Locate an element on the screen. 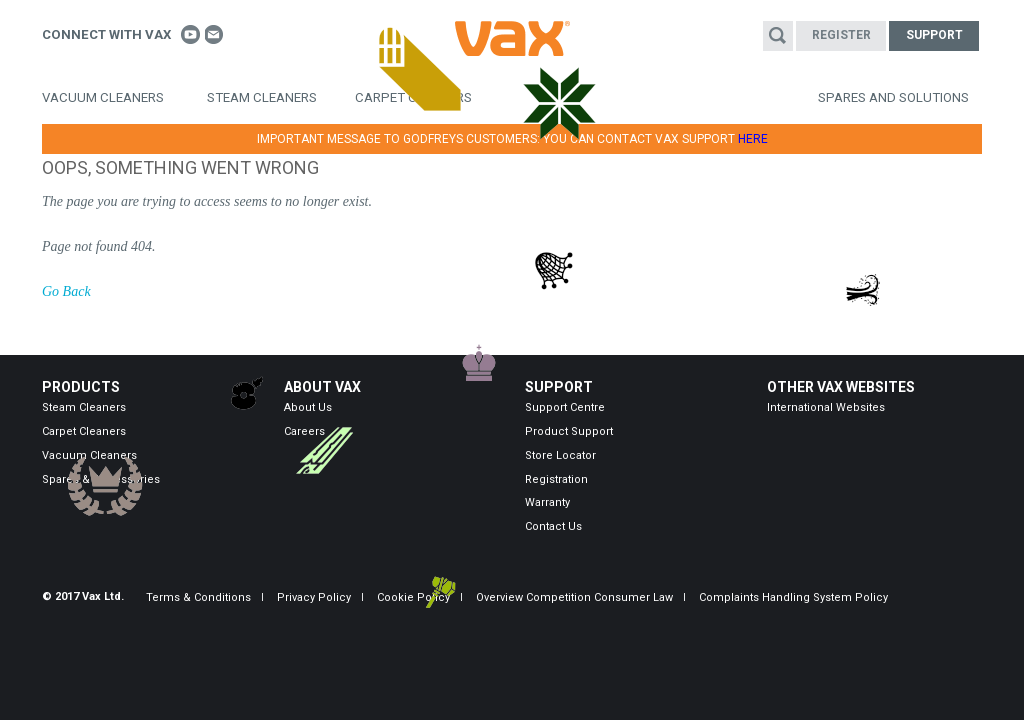 This screenshot has width=1024, height=720. decorative tile pattern from azul board game is located at coordinates (559, 103).